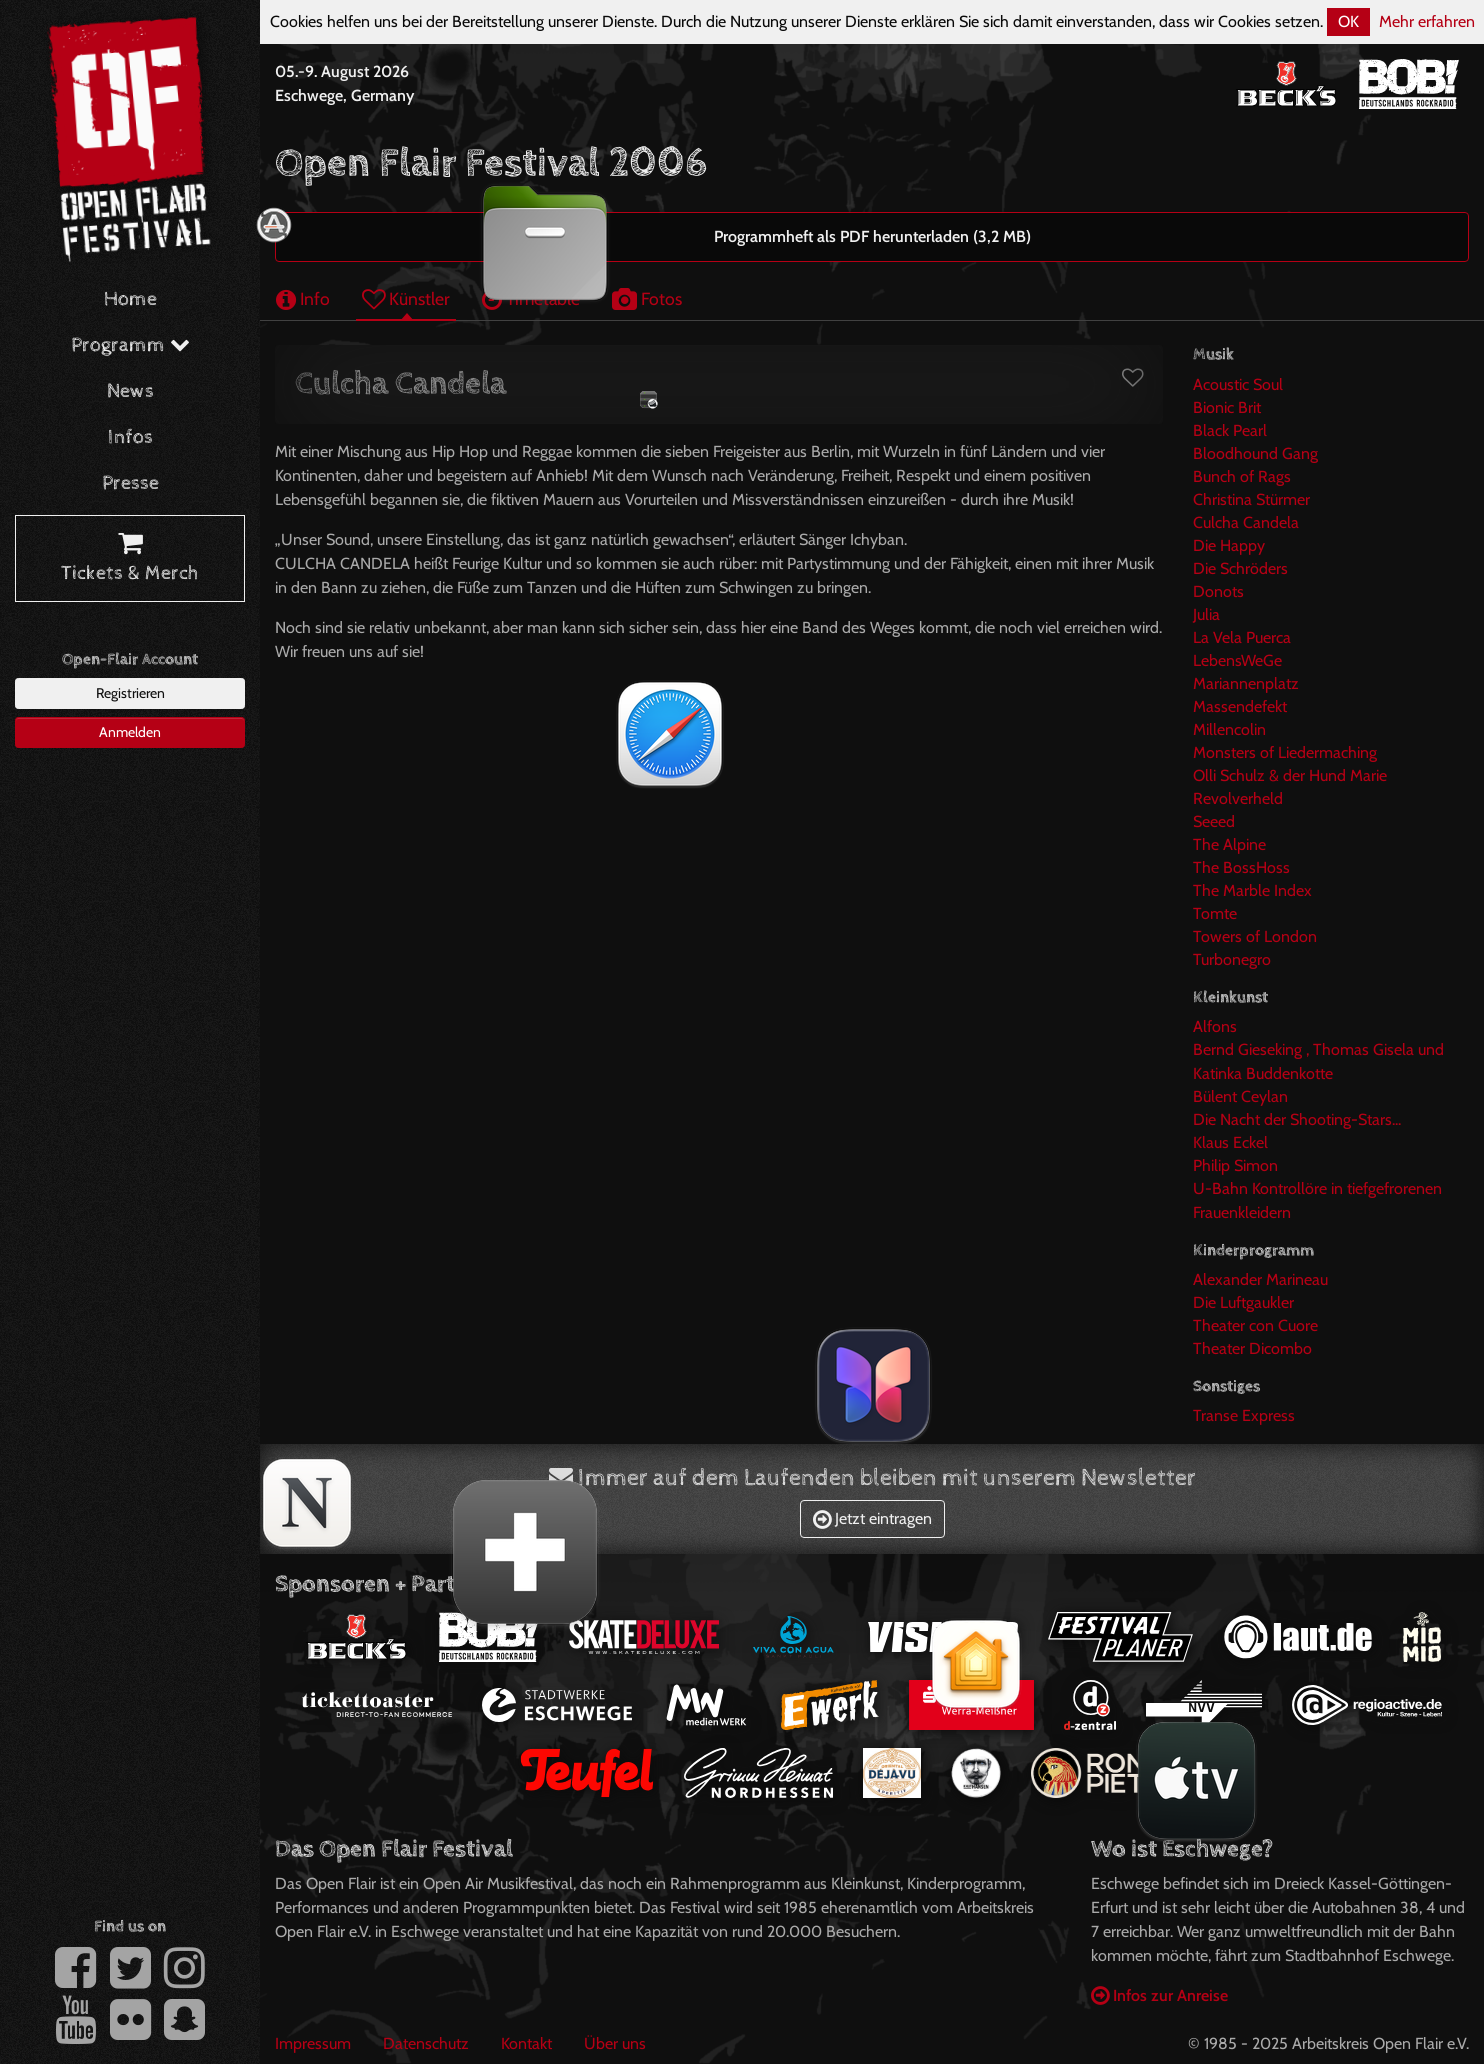  Describe the element at coordinates (648, 399) in the screenshot. I see `configure kerberos authentication settings for network server` at that location.